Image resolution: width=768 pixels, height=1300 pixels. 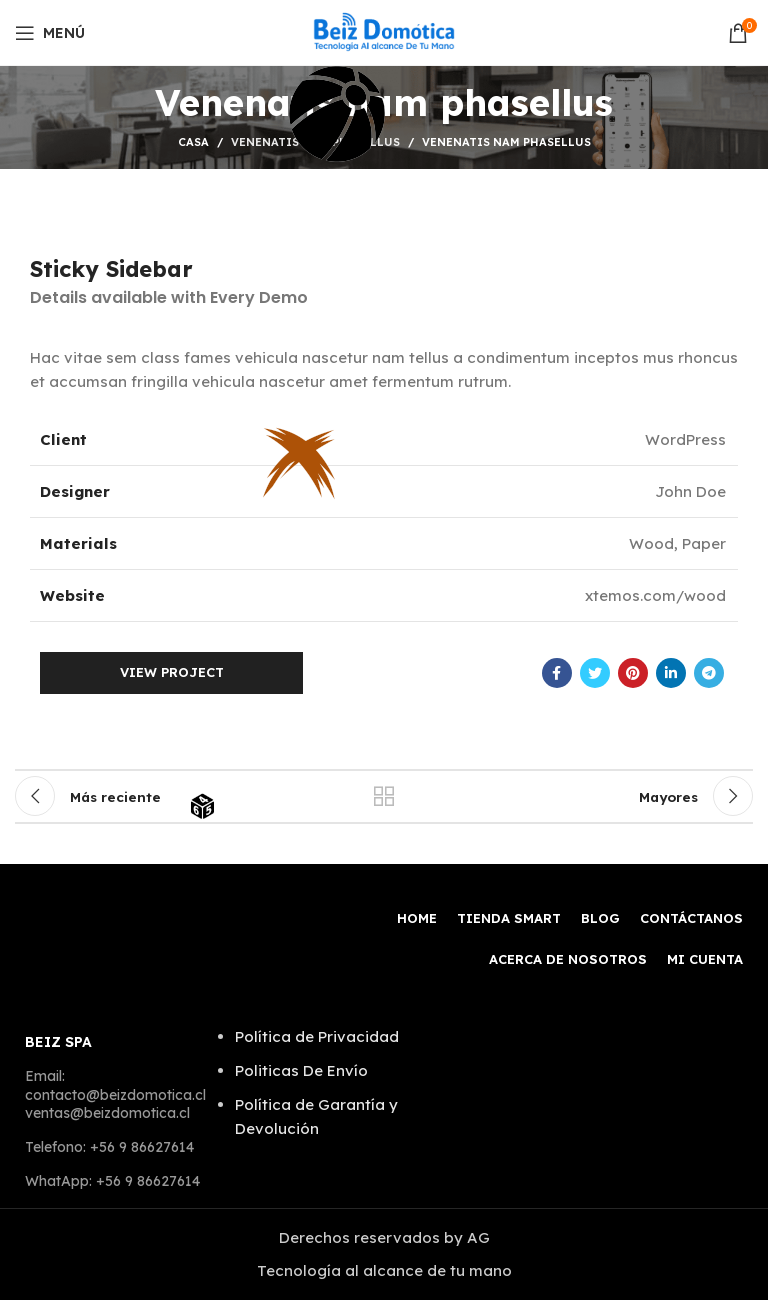 What do you see at coordinates (337, 114) in the screenshot?
I see `access beach or summer-themed games` at bounding box center [337, 114].